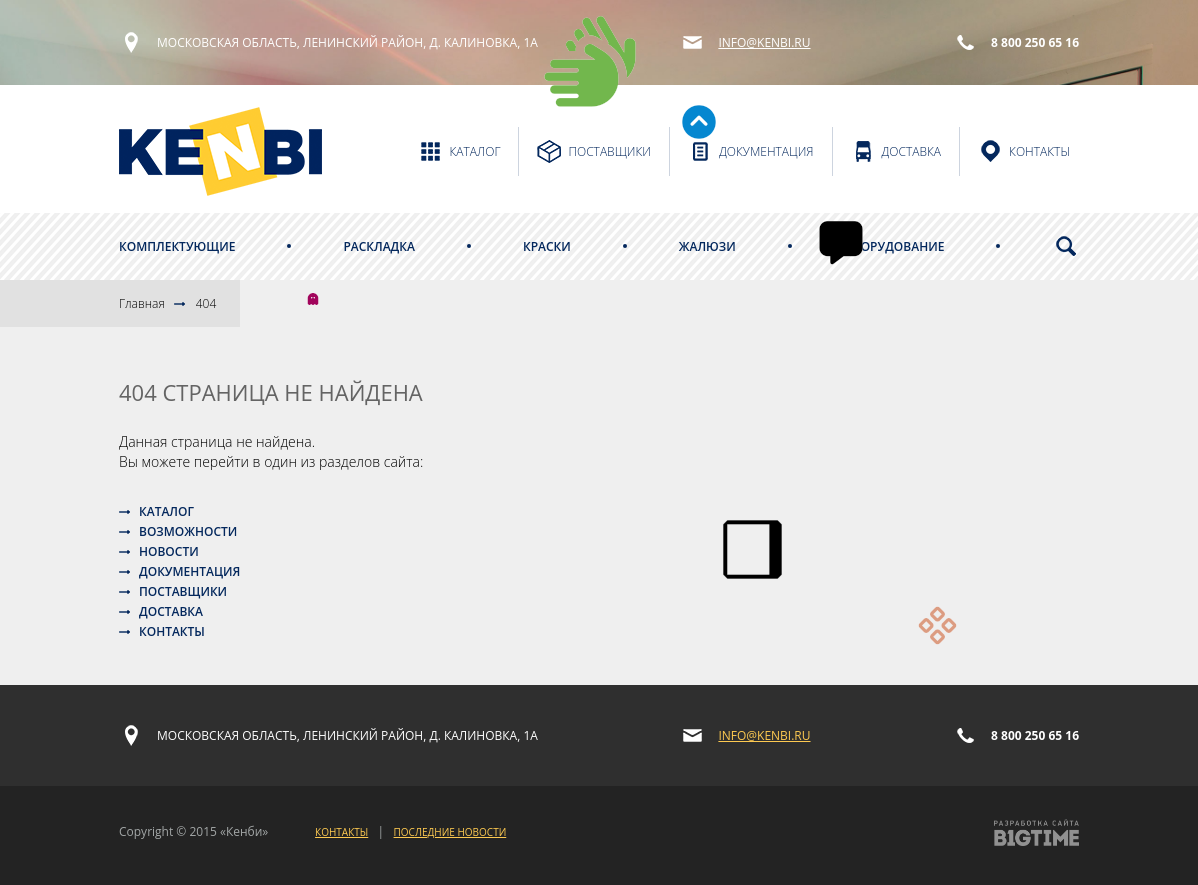 This screenshot has height=885, width=1198. I want to click on open messaging or chat, so click(841, 240).